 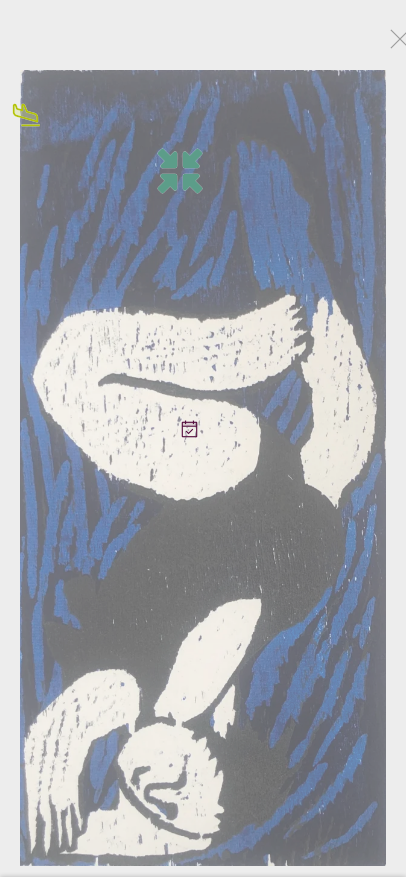 What do you see at coordinates (180, 171) in the screenshot?
I see `exit fullscreen mode` at bounding box center [180, 171].